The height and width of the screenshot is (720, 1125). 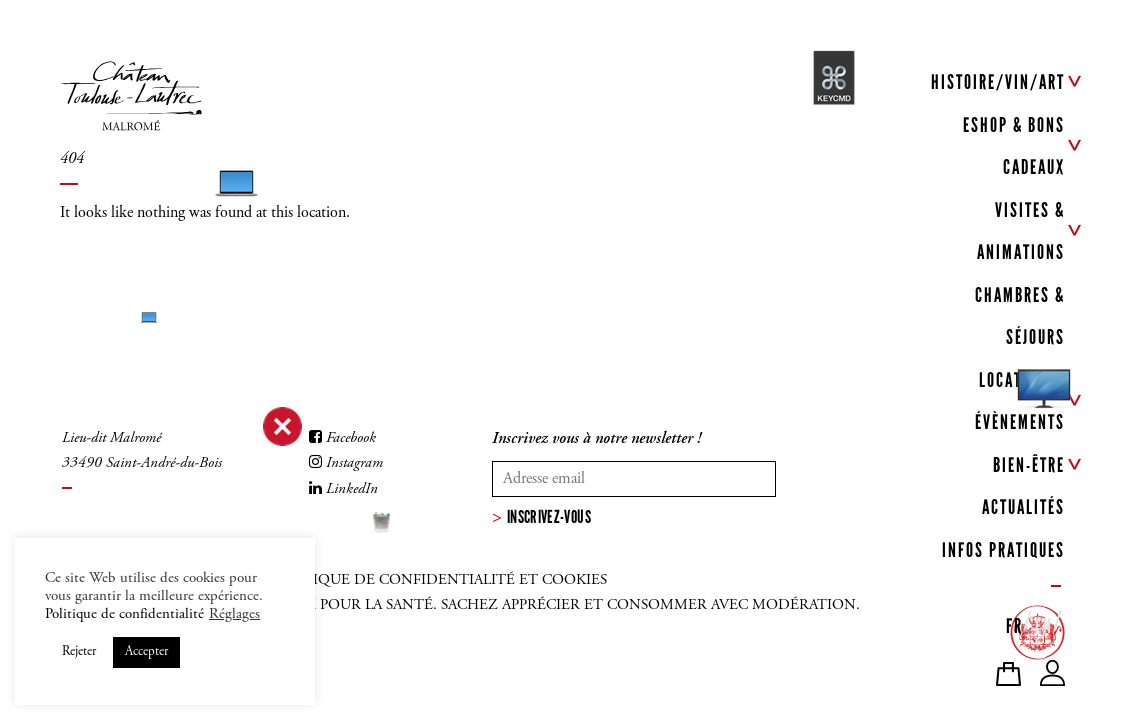 What do you see at coordinates (236, 181) in the screenshot?
I see `macbook pro 15-inch device icon` at bounding box center [236, 181].